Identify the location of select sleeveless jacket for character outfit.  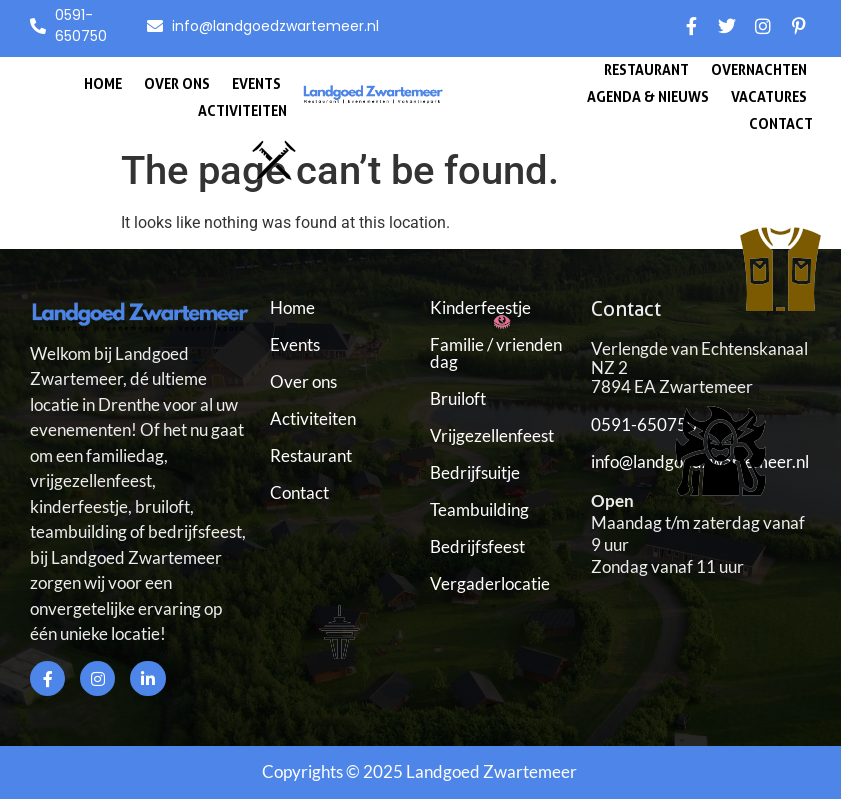
(780, 266).